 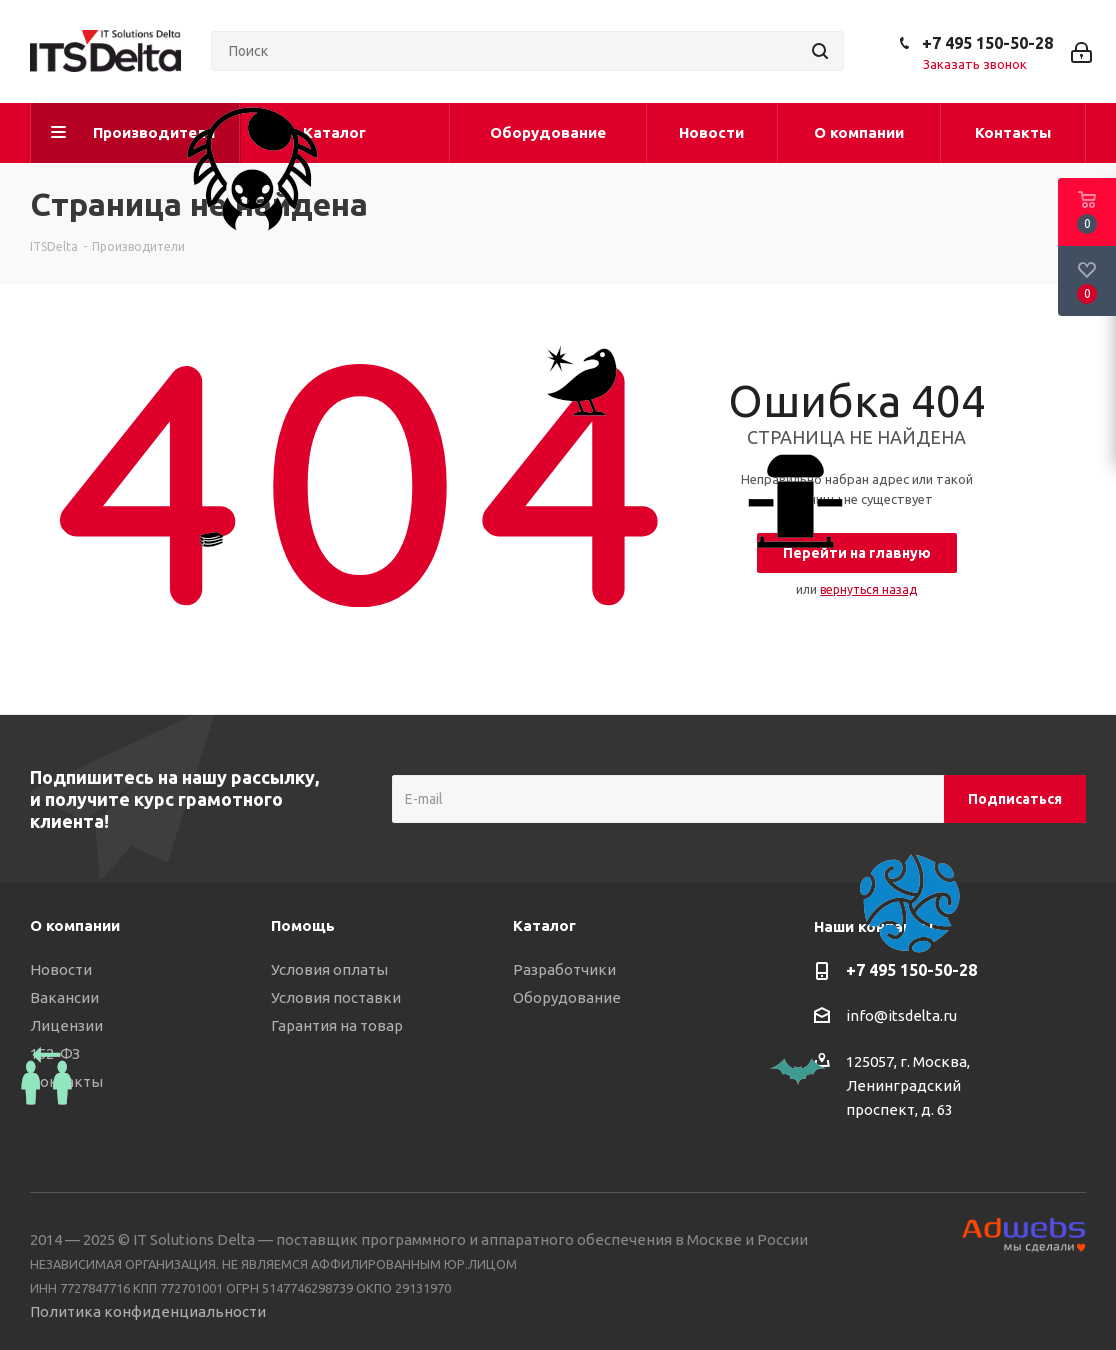 What do you see at coordinates (250, 169) in the screenshot?
I see `indicates a tick or mite creature in a game context` at bounding box center [250, 169].